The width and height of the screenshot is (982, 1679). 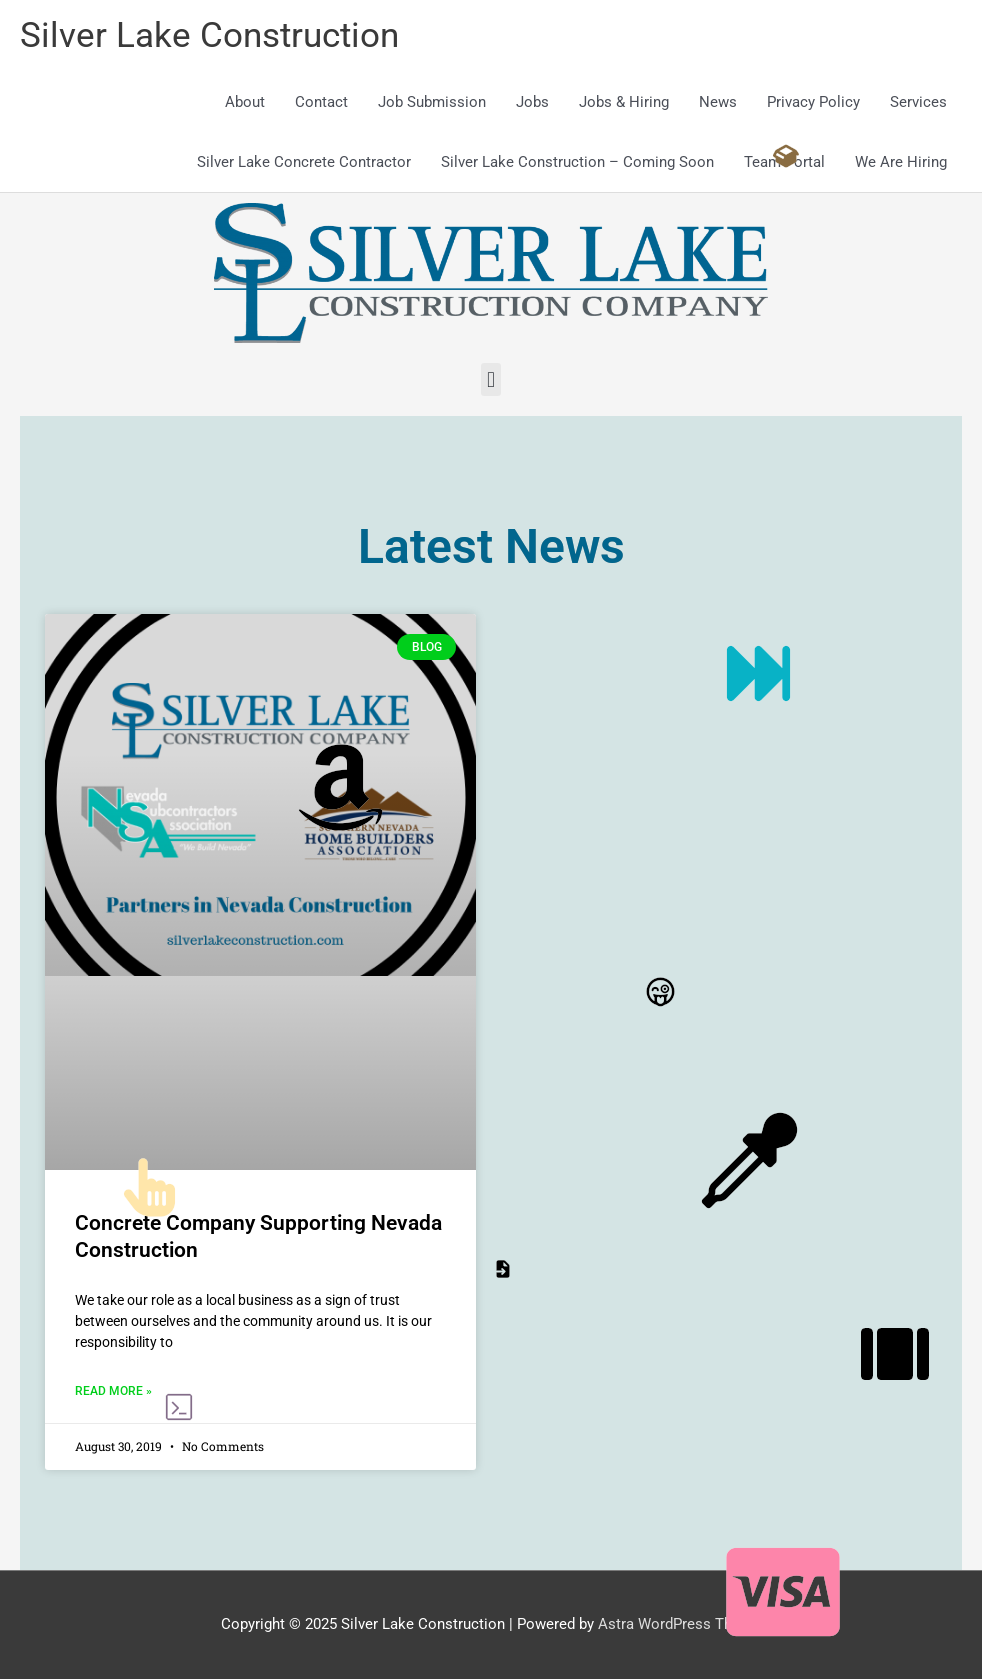 What do you see at coordinates (149, 1187) in the screenshot?
I see `tap or click to select` at bounding box center [149, 1187].